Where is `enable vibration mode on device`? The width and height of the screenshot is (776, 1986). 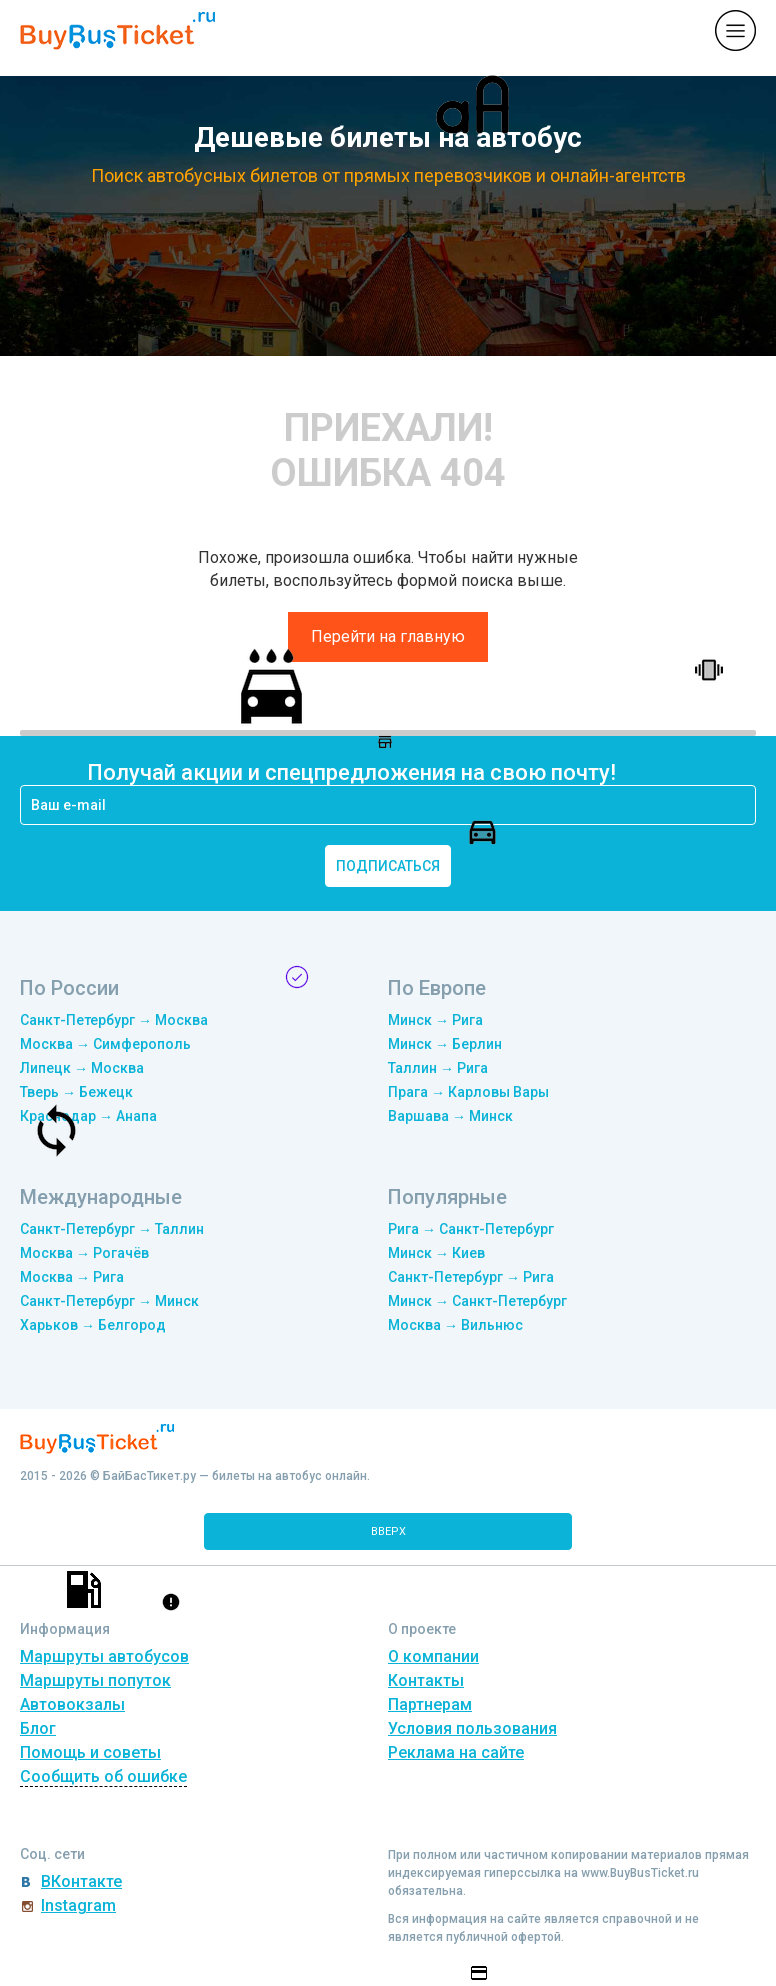
enable vibration mode on device is located at coordinates (709, 670).